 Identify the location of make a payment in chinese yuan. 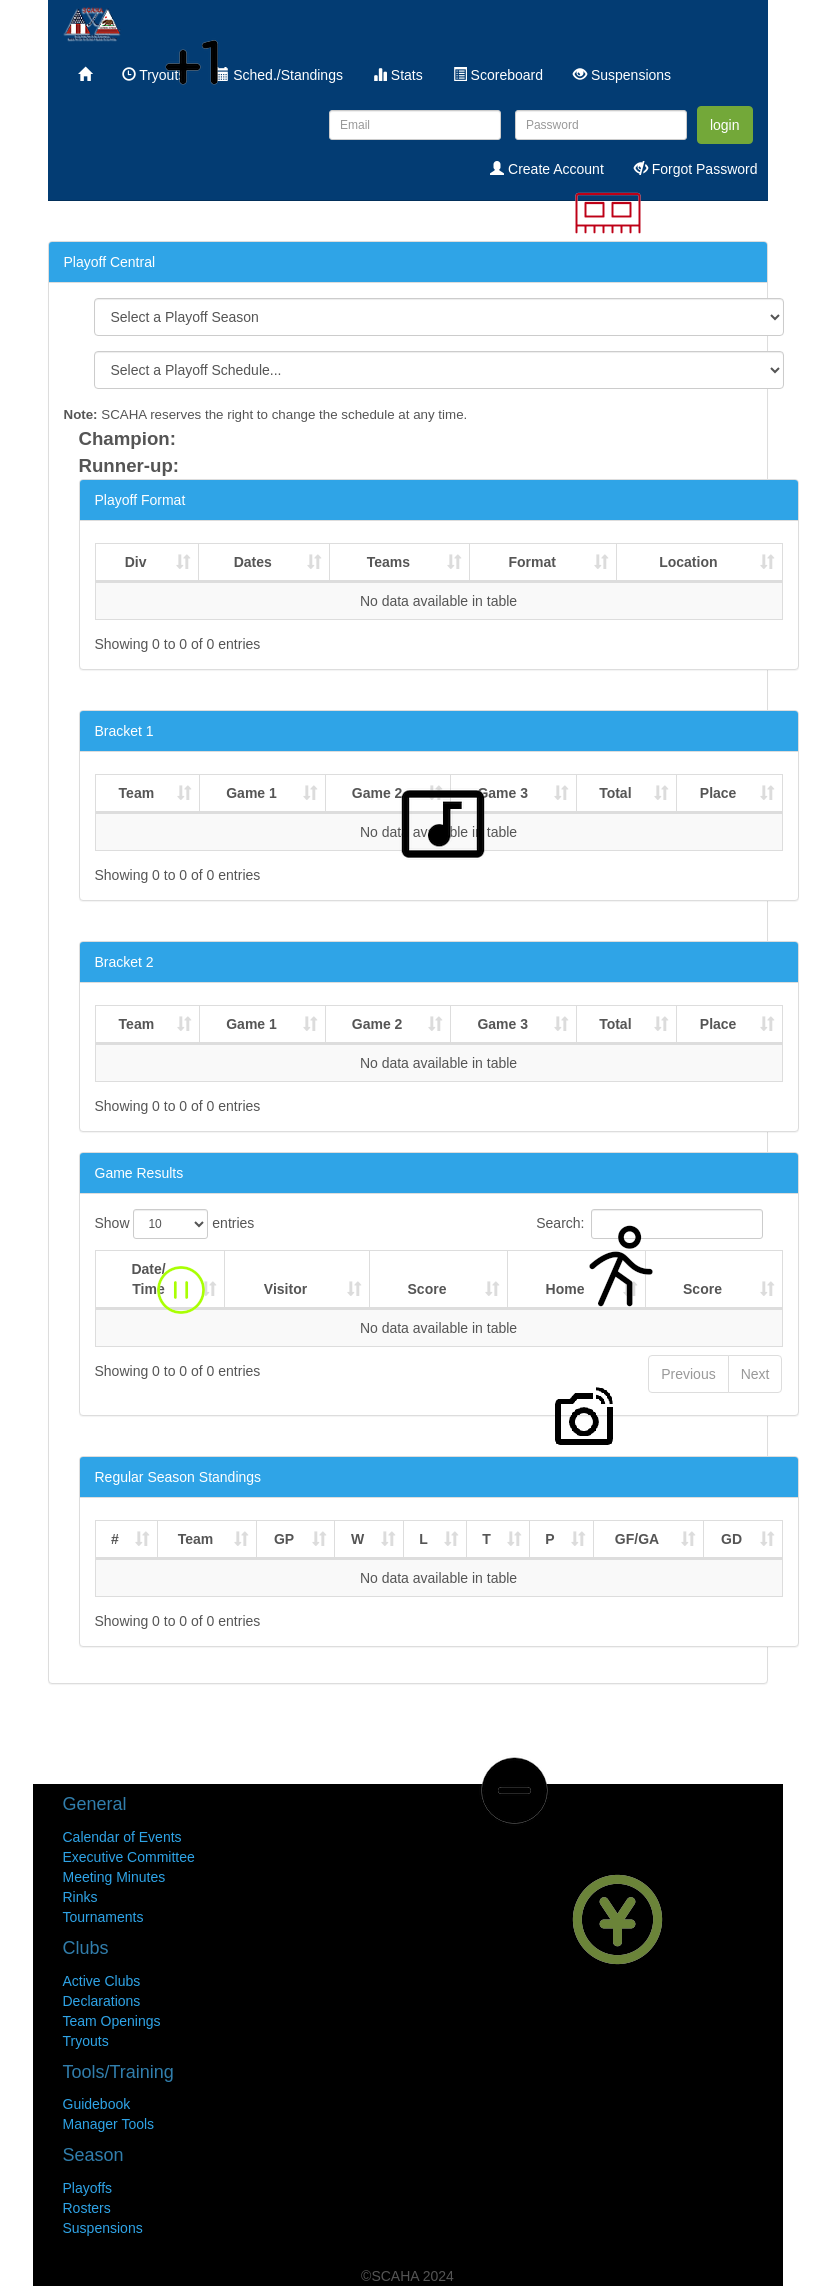
(617, 1919).